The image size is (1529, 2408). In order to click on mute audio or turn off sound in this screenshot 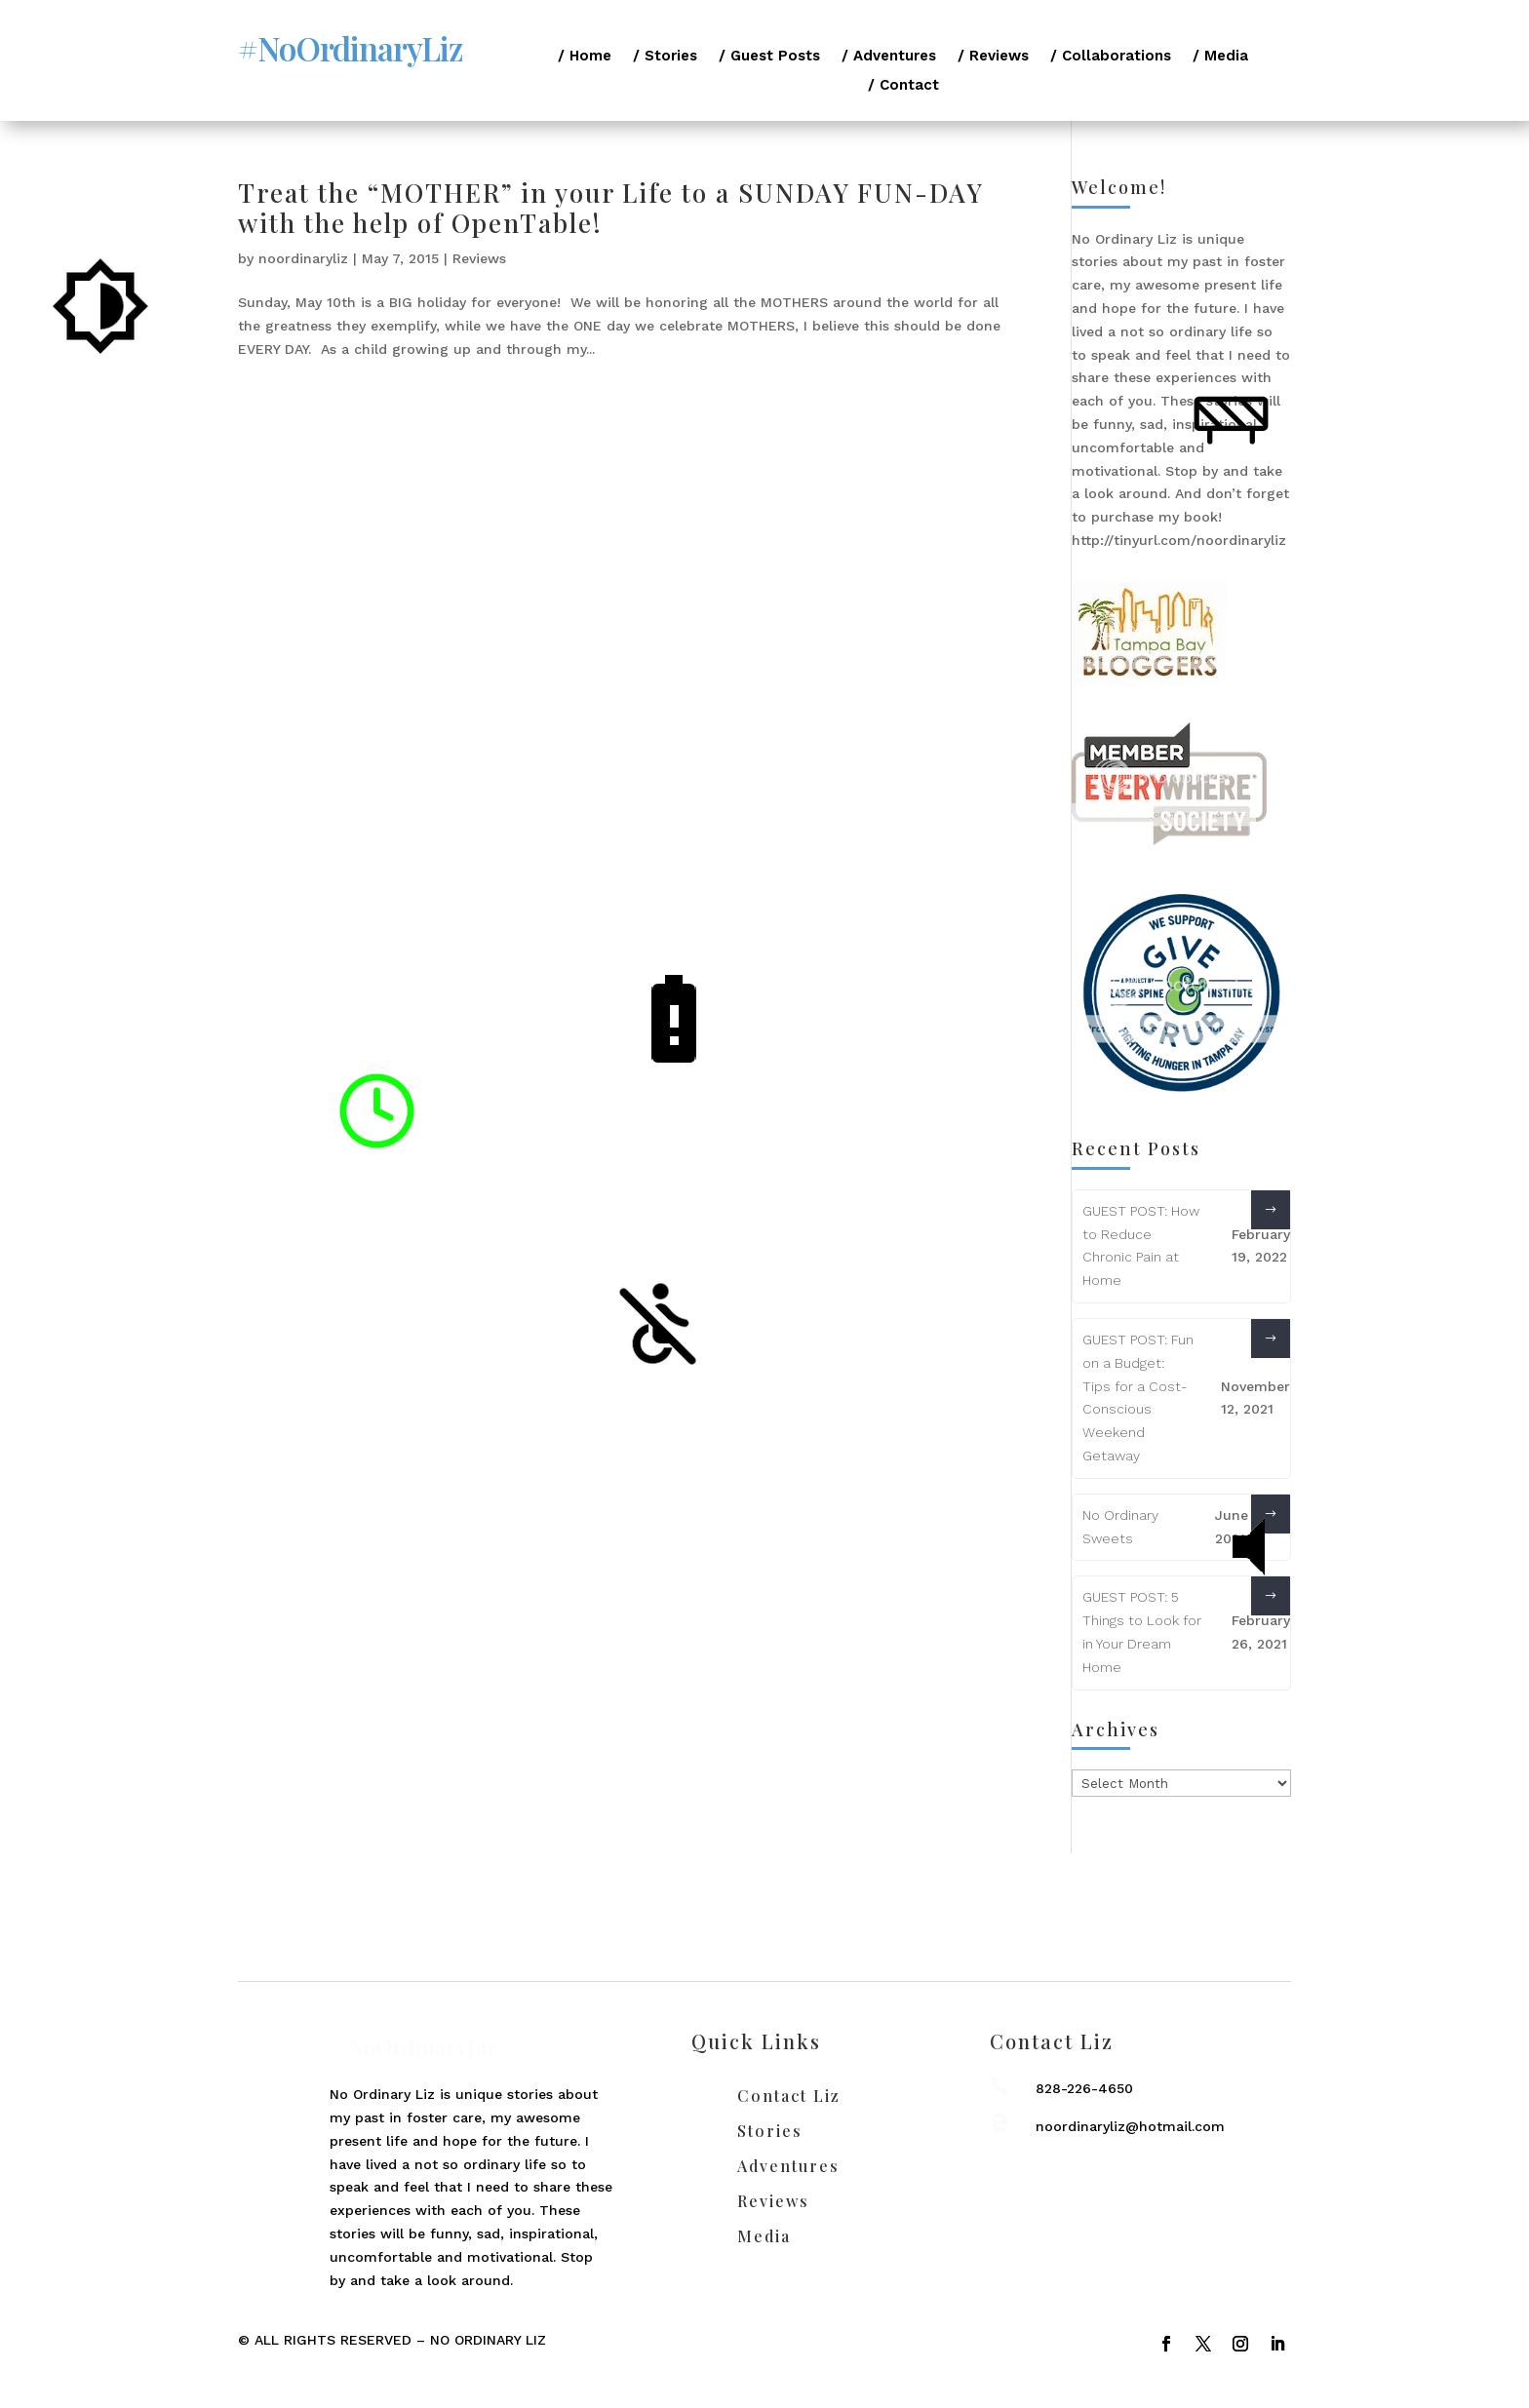, I will do `click(1250, 1546)`.